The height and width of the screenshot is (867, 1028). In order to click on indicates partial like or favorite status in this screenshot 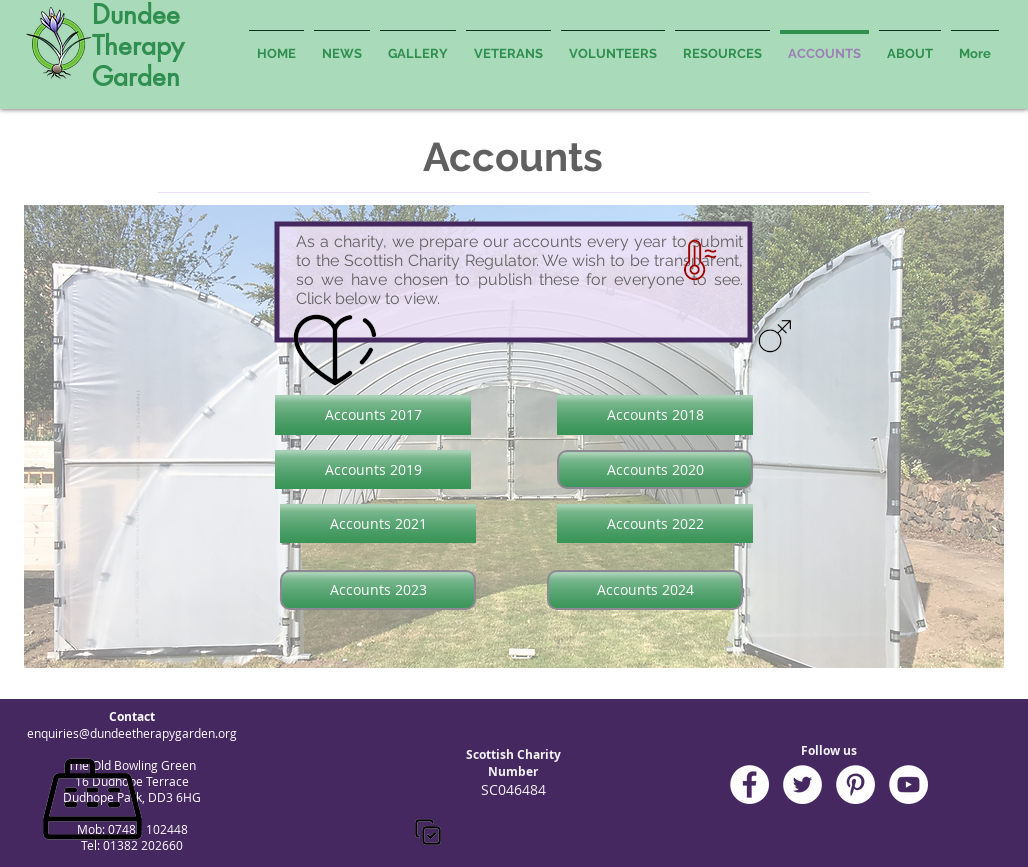, I will do `click(335, 347)`.